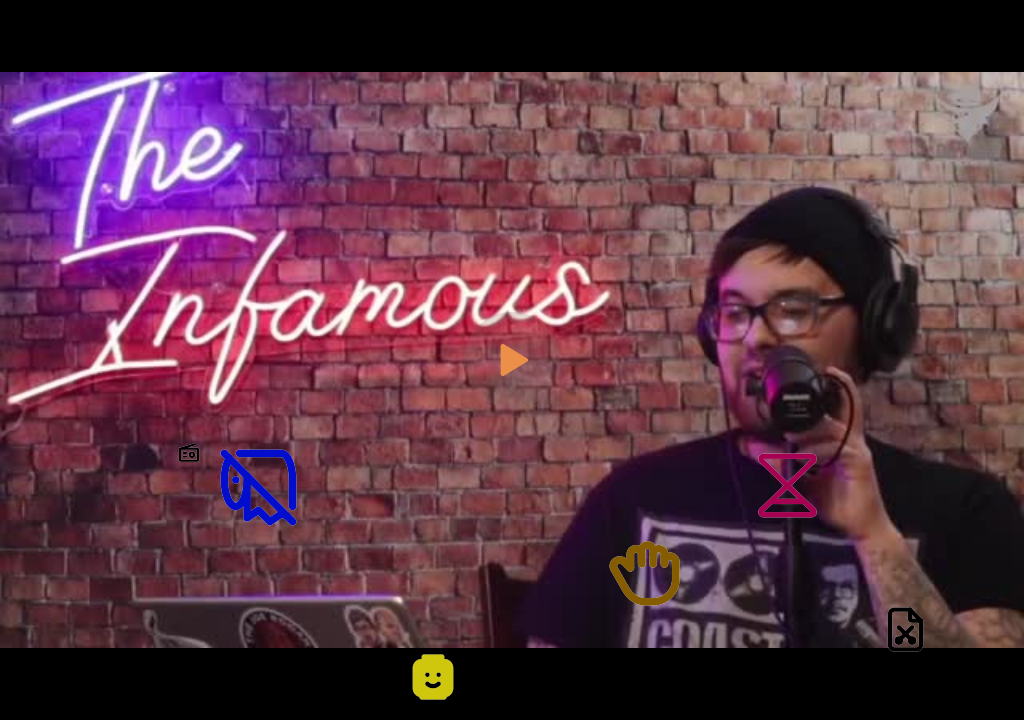 The width and height of the screenshot is (1024, 720). I want to click on indicates toilet paper is out of stock, so click(258, 487).